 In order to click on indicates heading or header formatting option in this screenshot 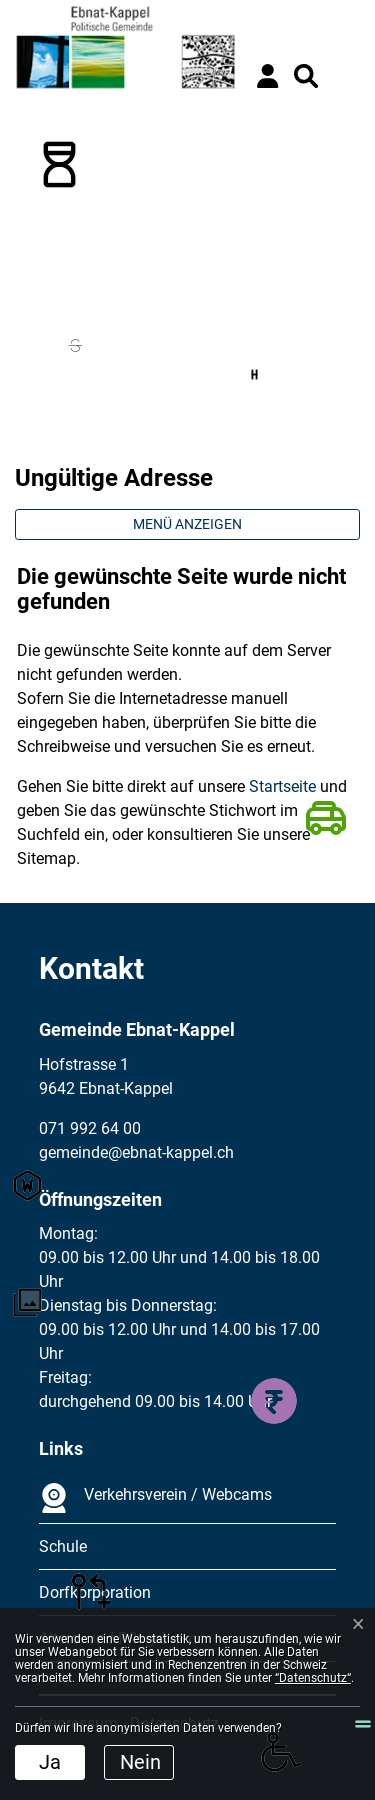, I will do `click(254, 374)`.